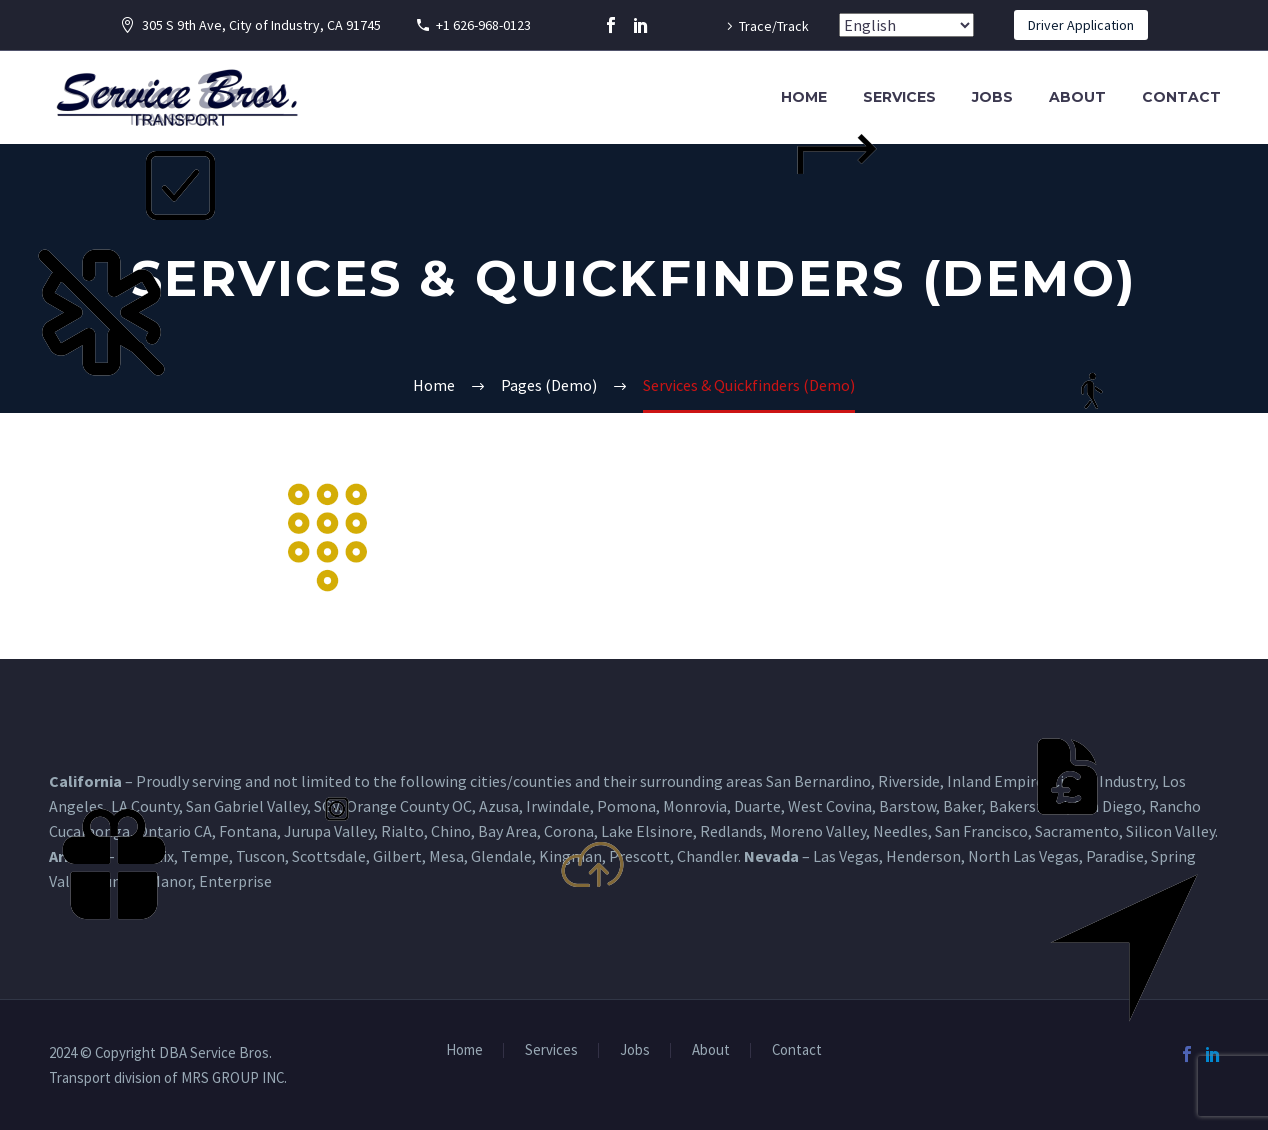 The width and height of the screenshot is (1268, 1130). Describe the element at coordinates (1124, 948) in the screenshot. I see `navigate to current location` at that location.